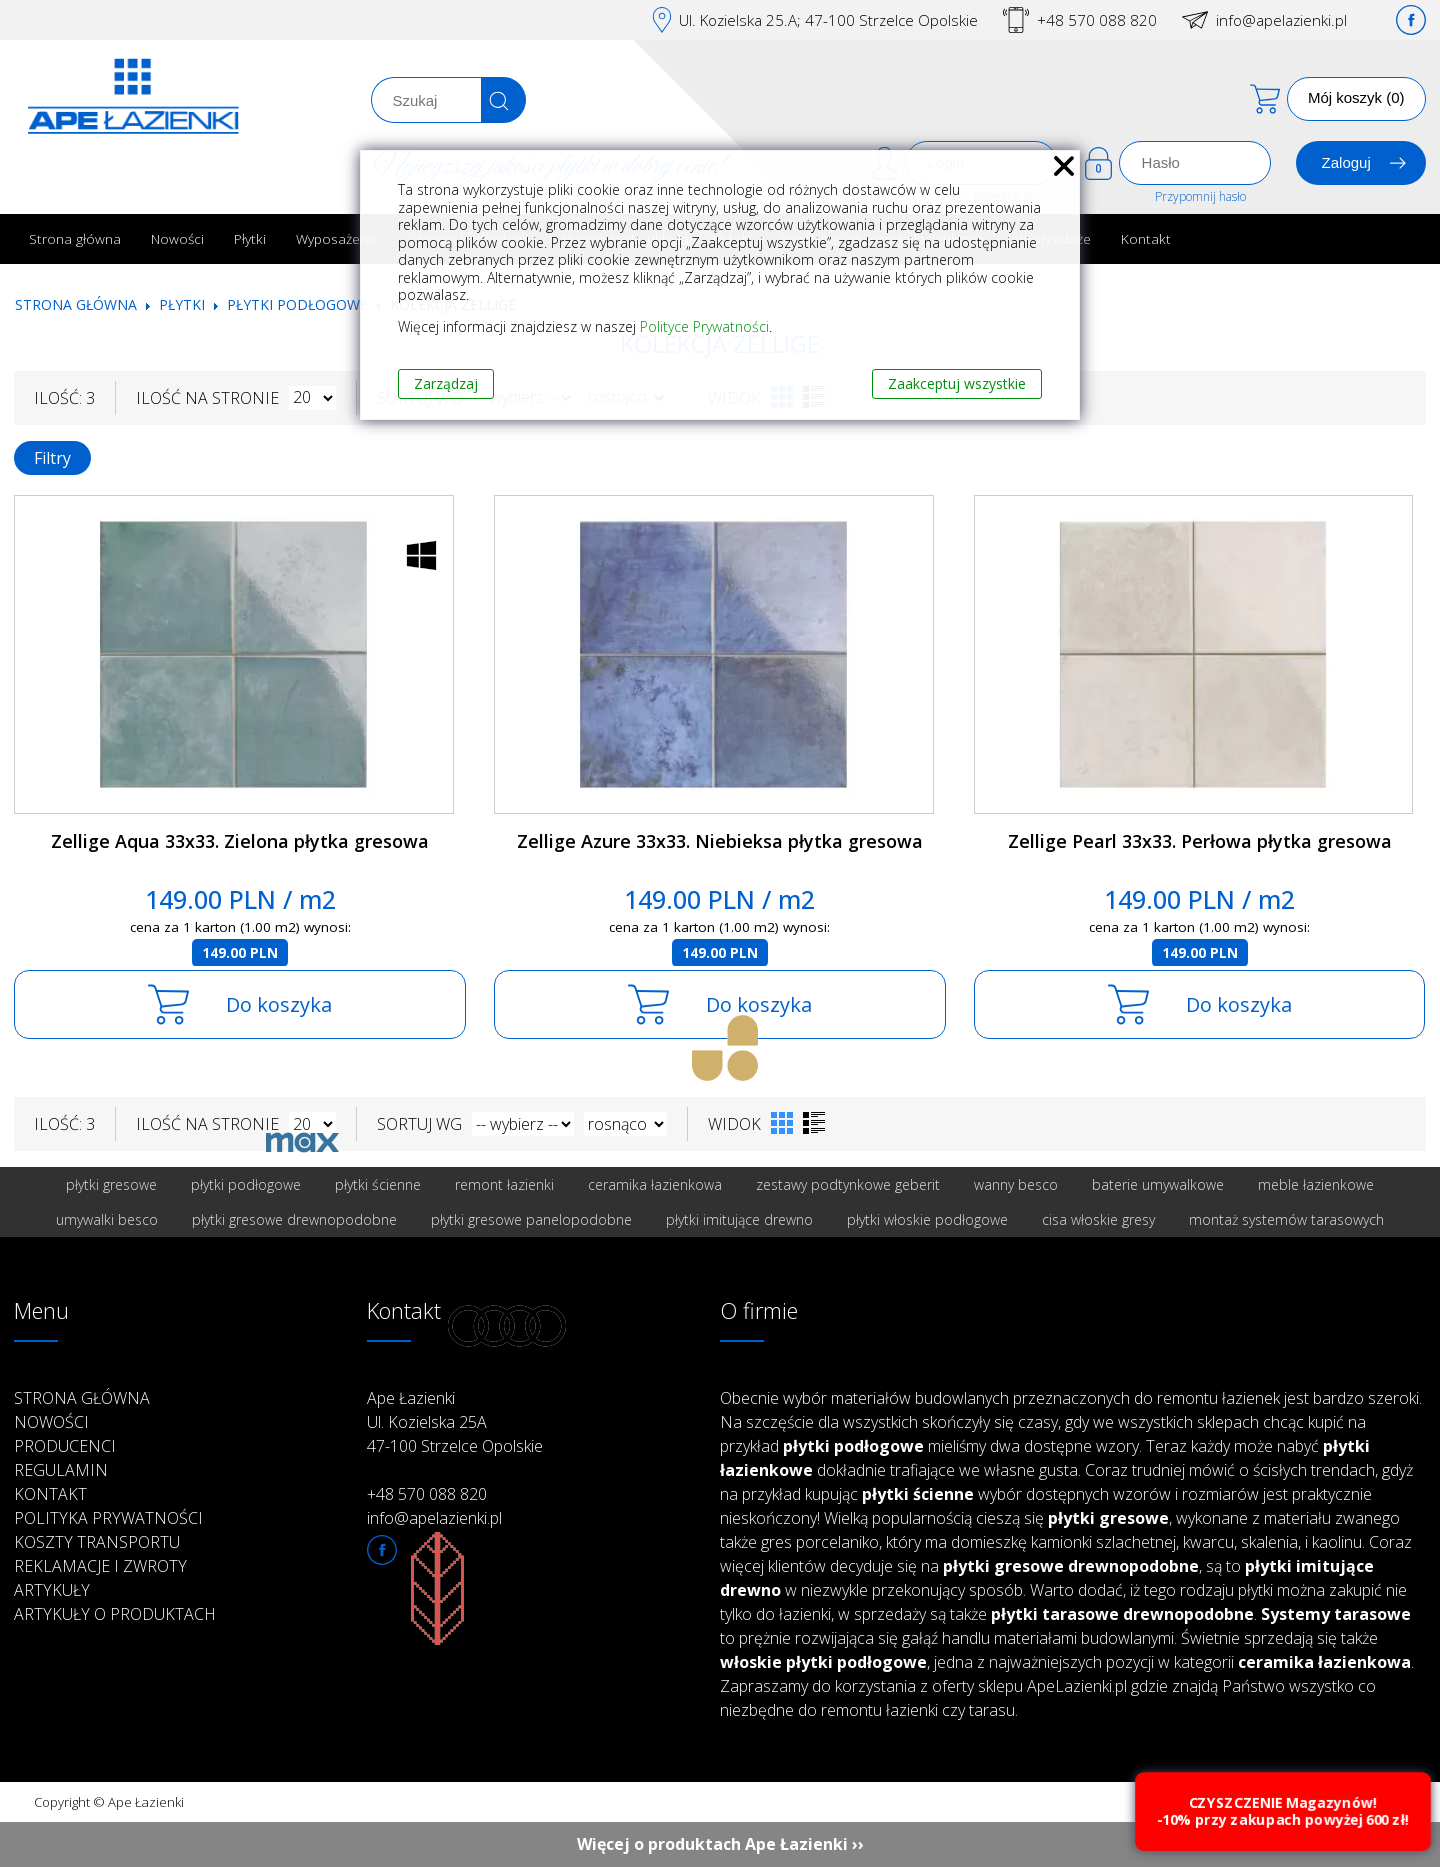  I want to click on open Windows application or settings, so click(421, 555).